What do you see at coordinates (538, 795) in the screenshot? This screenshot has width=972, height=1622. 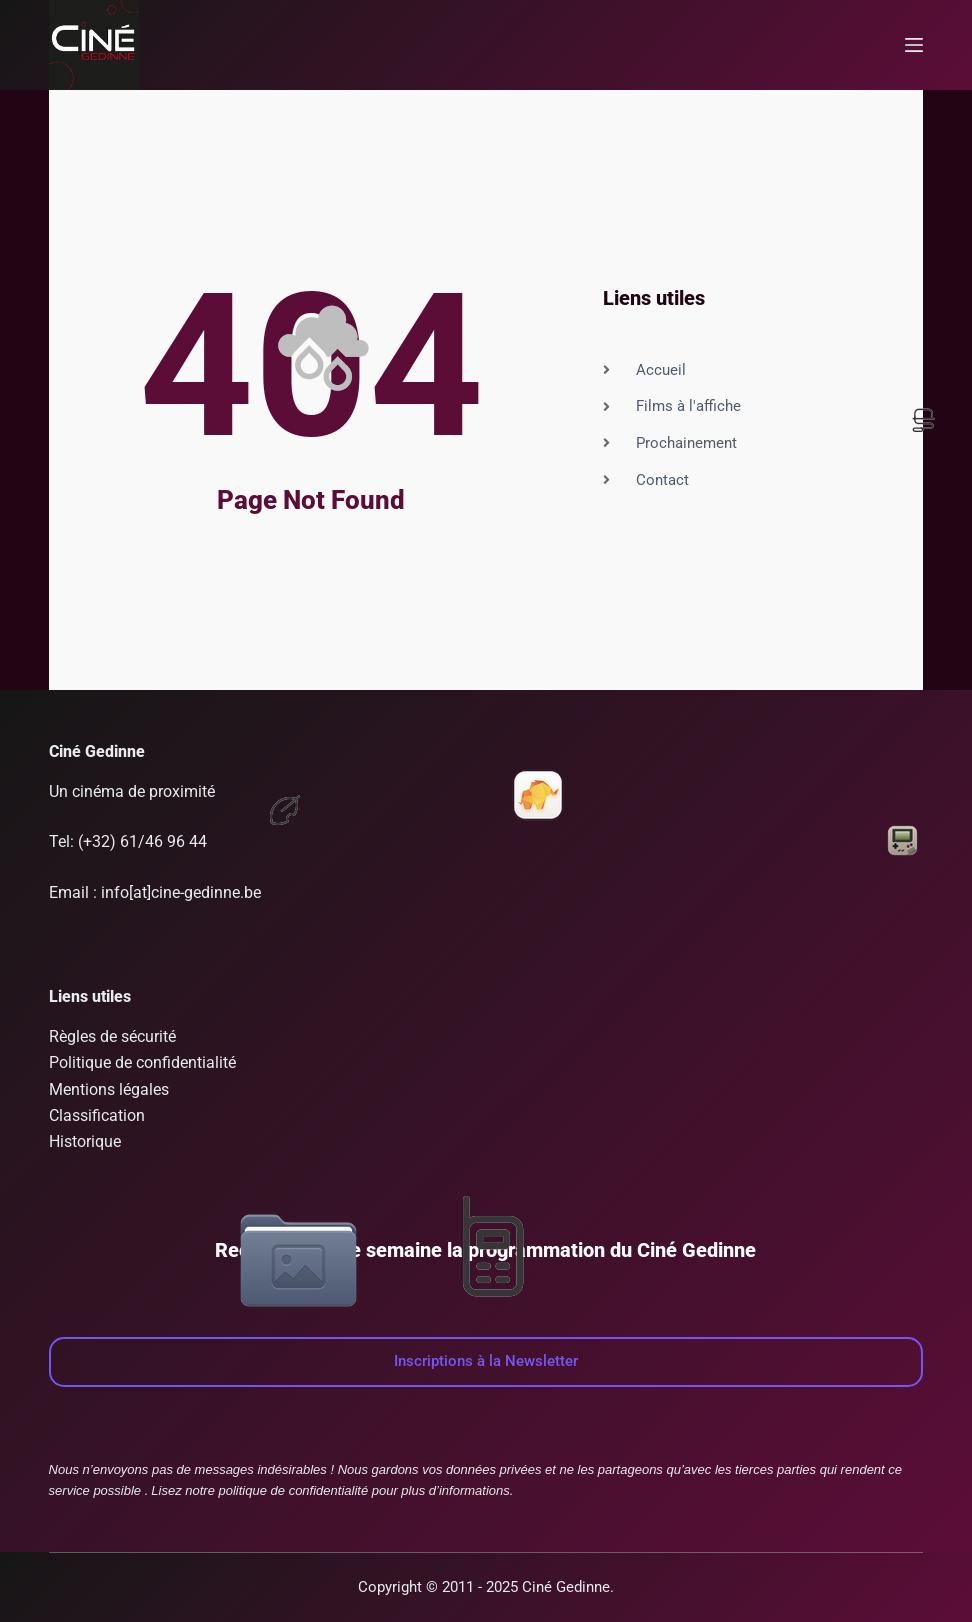 I see `open TablePlus database management app` at bounding box center [538, 795].